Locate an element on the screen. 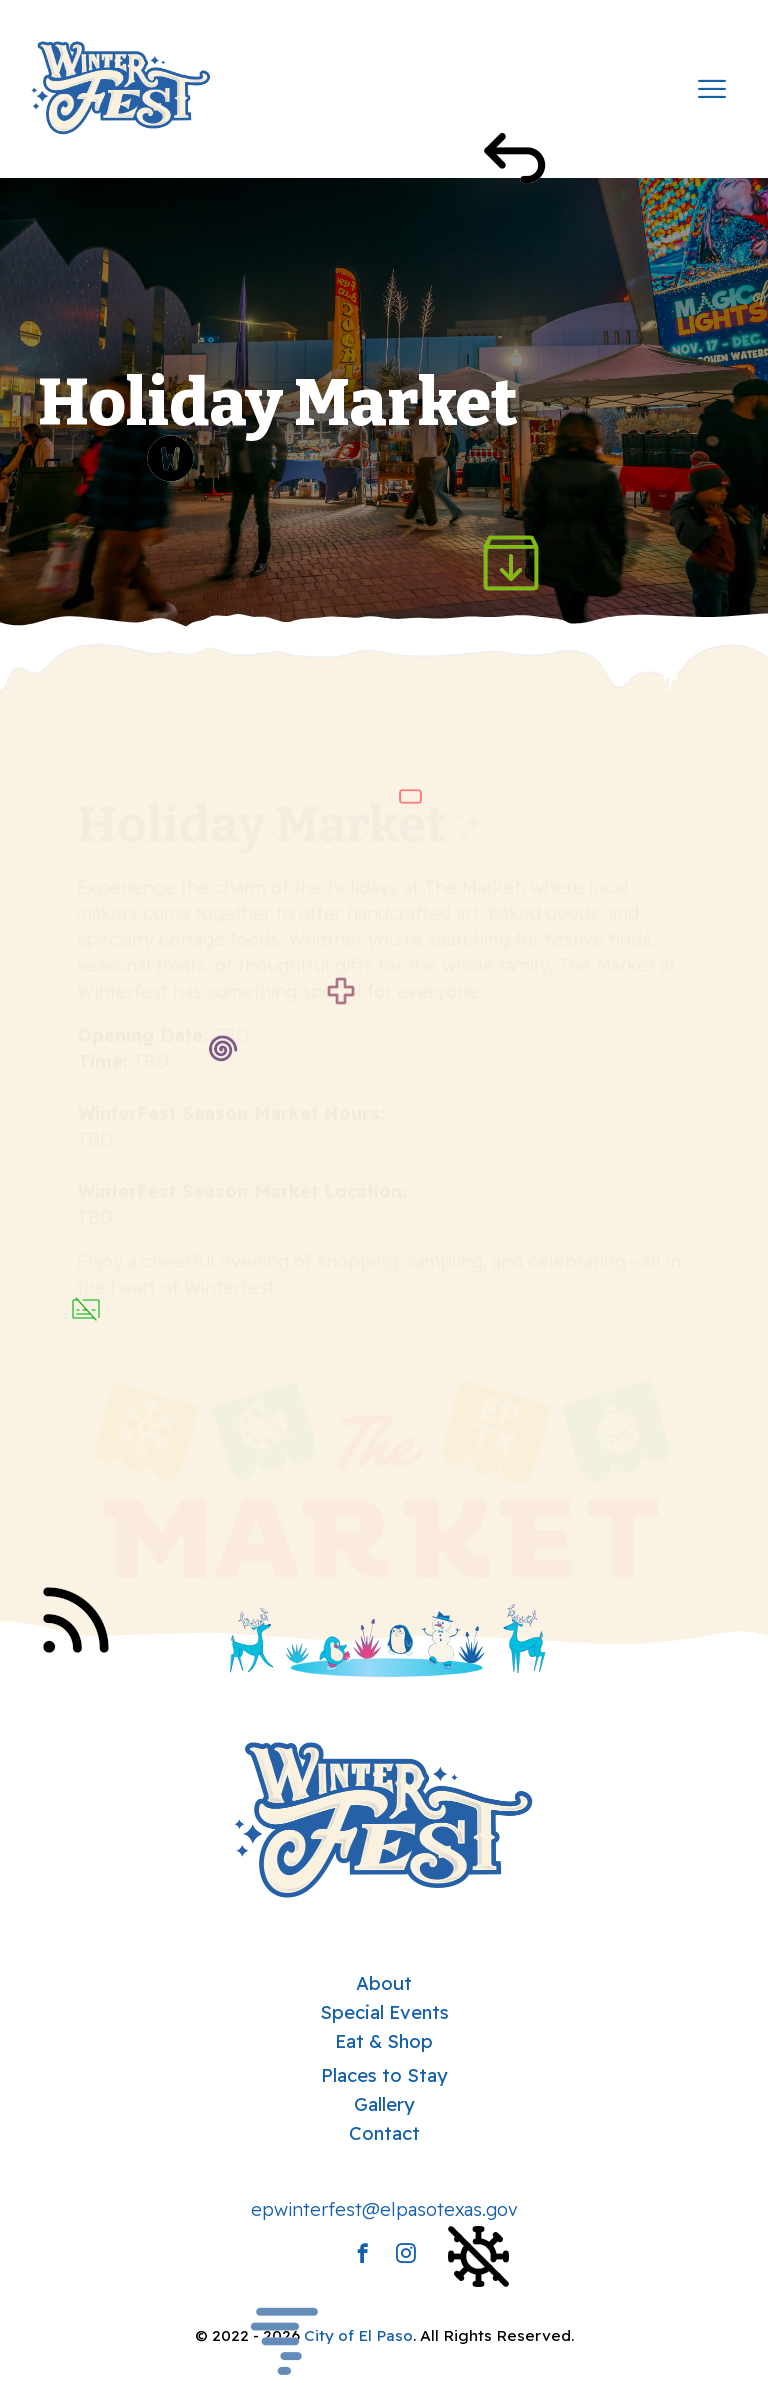 This screenshot has width=768, height=2385. Wikipedia or Wikimedia app shortcut is located at coordinates (170, 458).